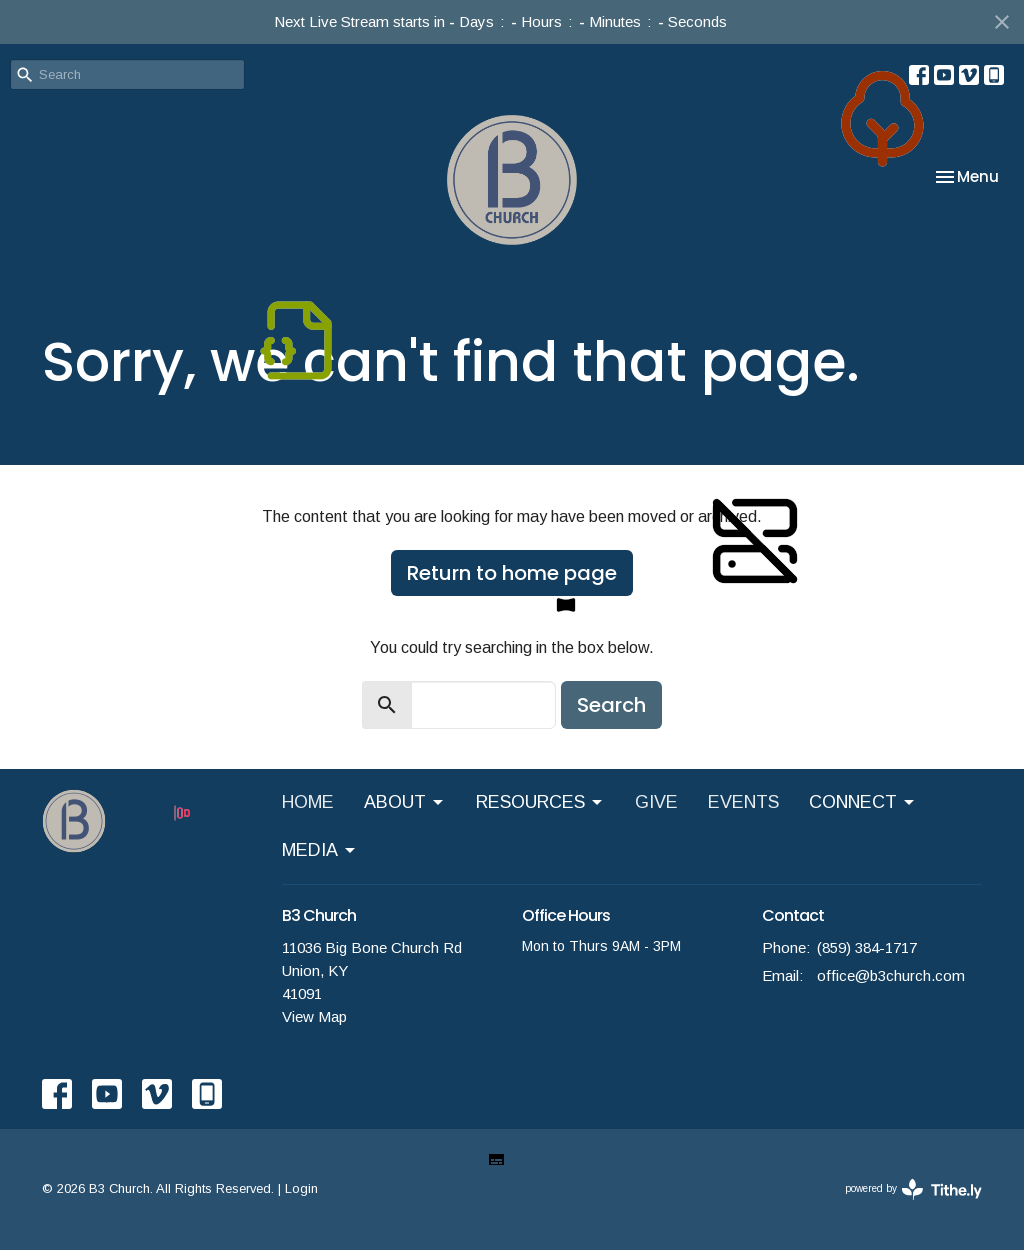  What do you see at coordinates (182, 813) in the screenshot?
I see `align items to the start horizontally` at bounding box center [182, 813].